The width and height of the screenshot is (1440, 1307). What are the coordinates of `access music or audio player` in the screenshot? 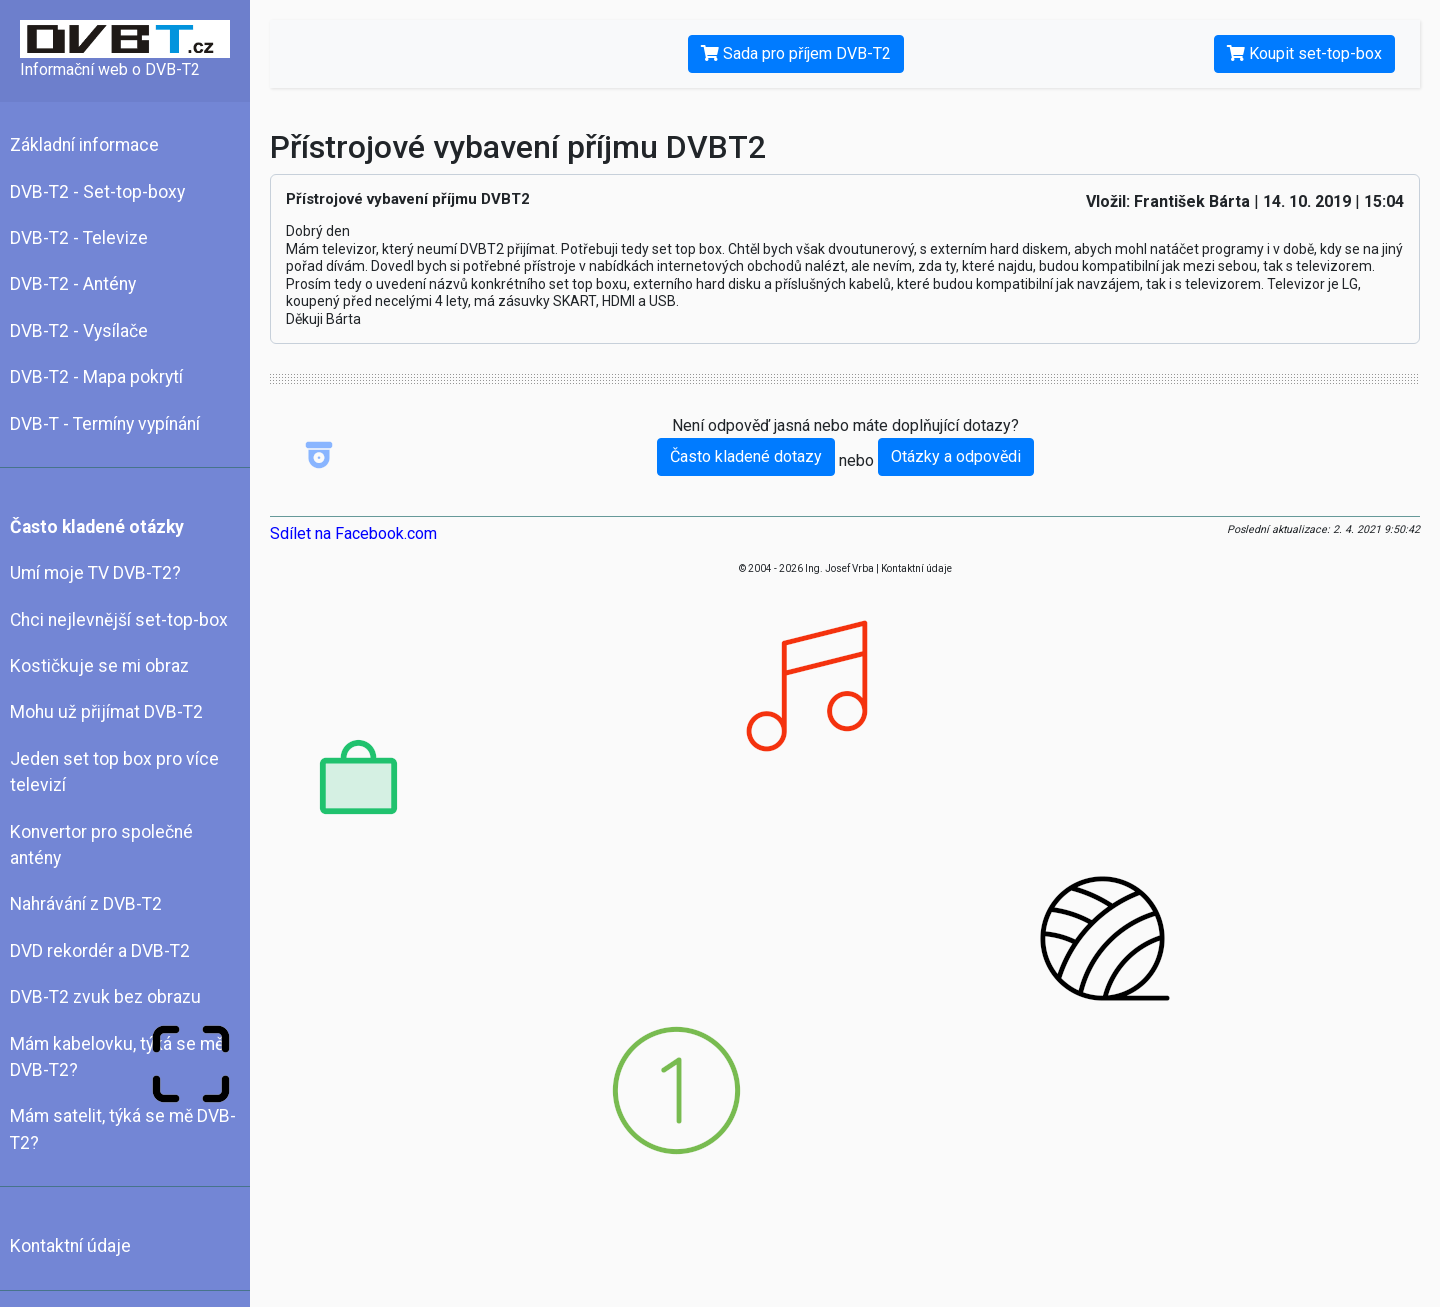 It's located at (814, 688).